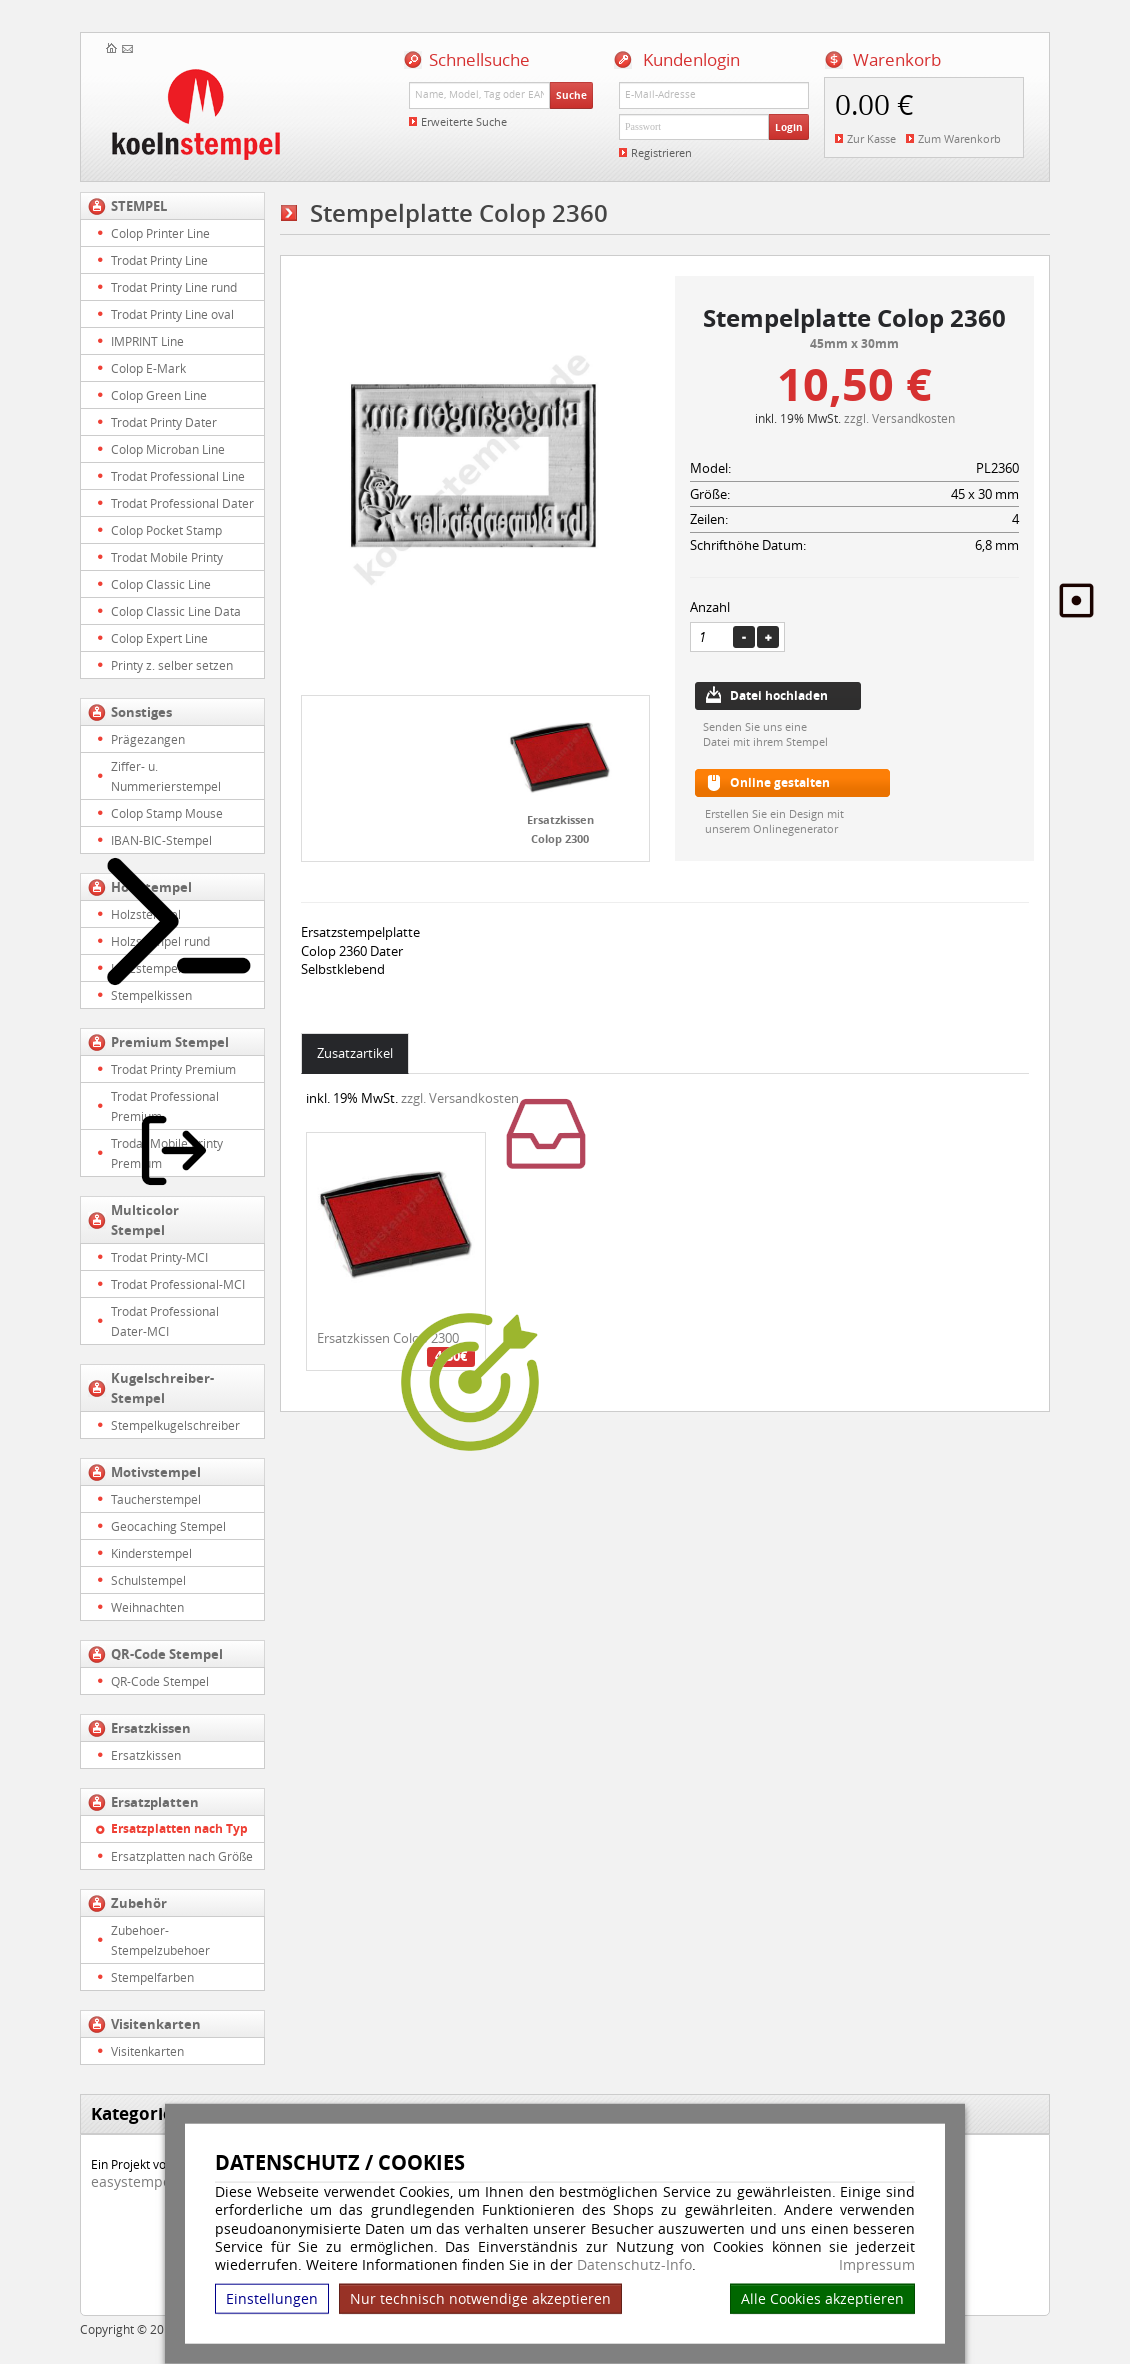 This screenshot has width=1130, height=2364. Describe the element at coordinates (171, 1150) in the screenshot. I see `sign out of your account` at that location.